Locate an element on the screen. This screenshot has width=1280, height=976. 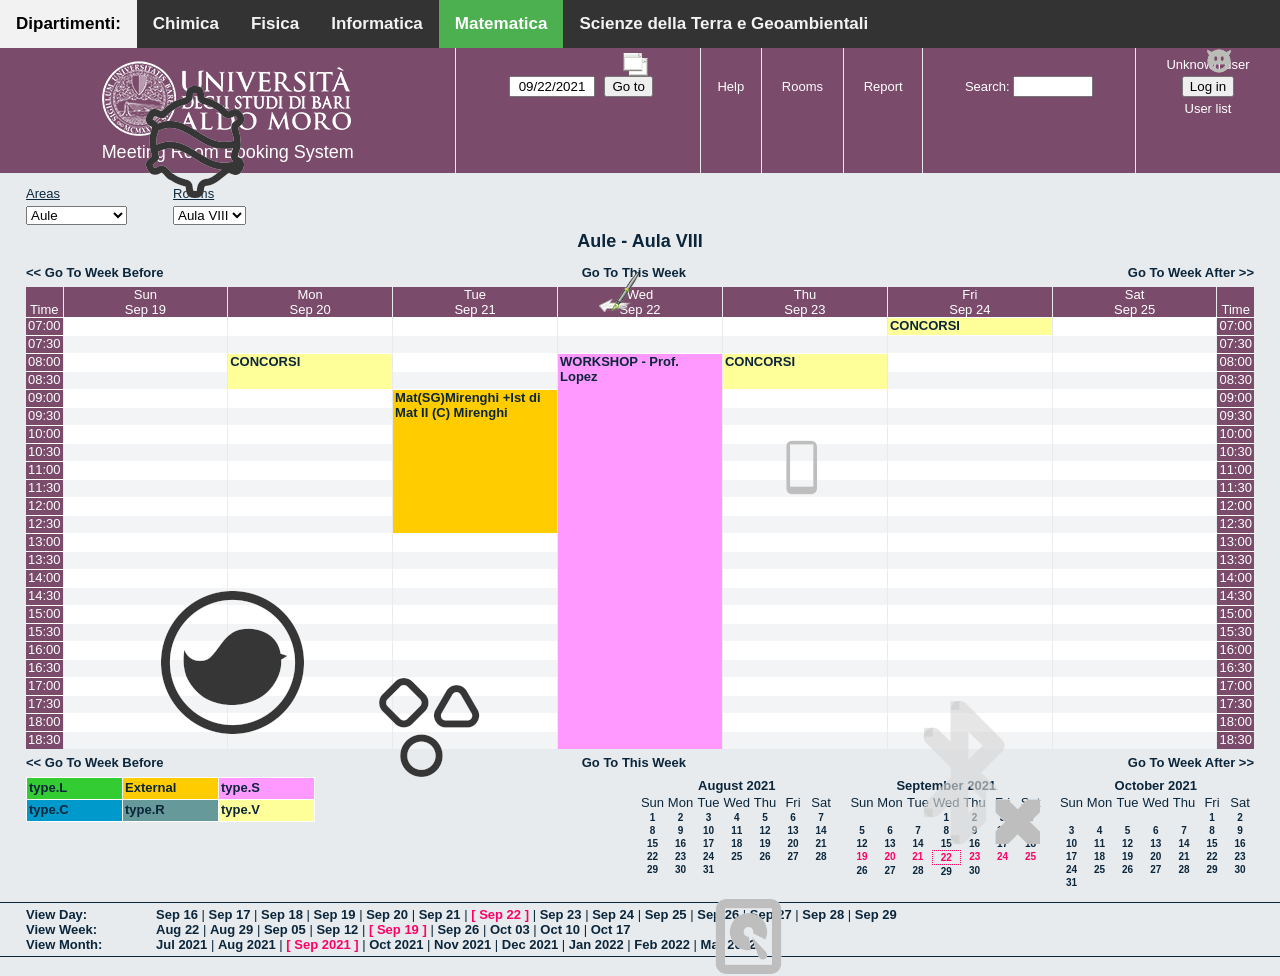
insert a mischievous or playful emoji is located at coordinates (1219, 61).